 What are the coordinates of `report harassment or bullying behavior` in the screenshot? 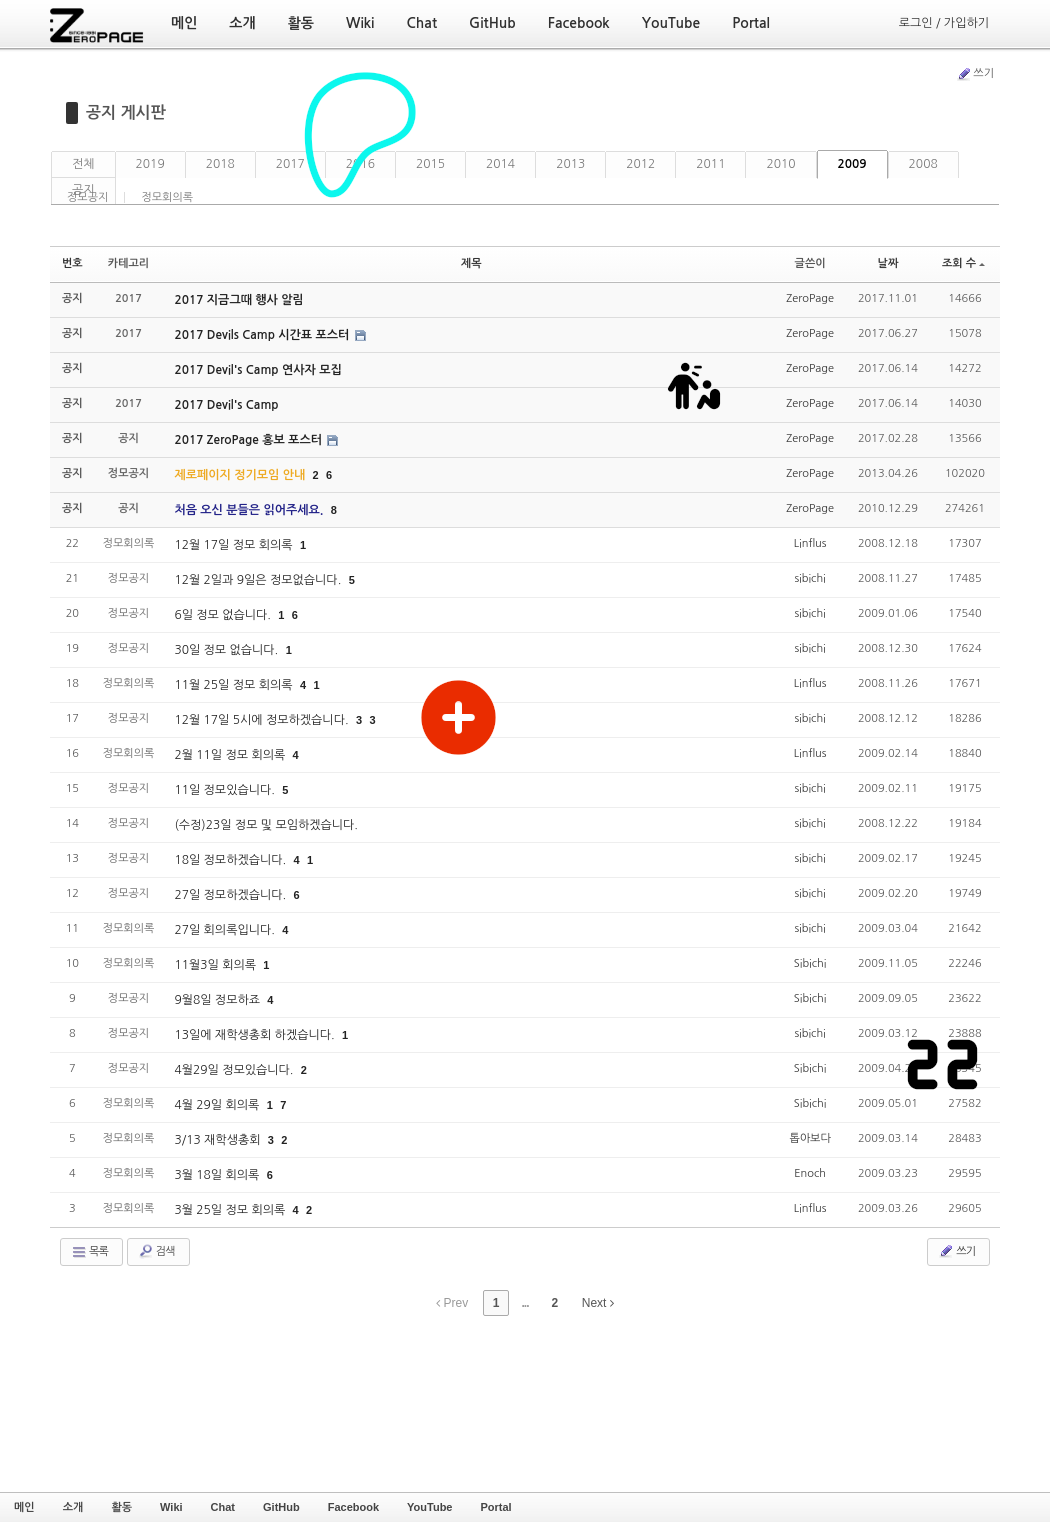 It's located at (694, 386).